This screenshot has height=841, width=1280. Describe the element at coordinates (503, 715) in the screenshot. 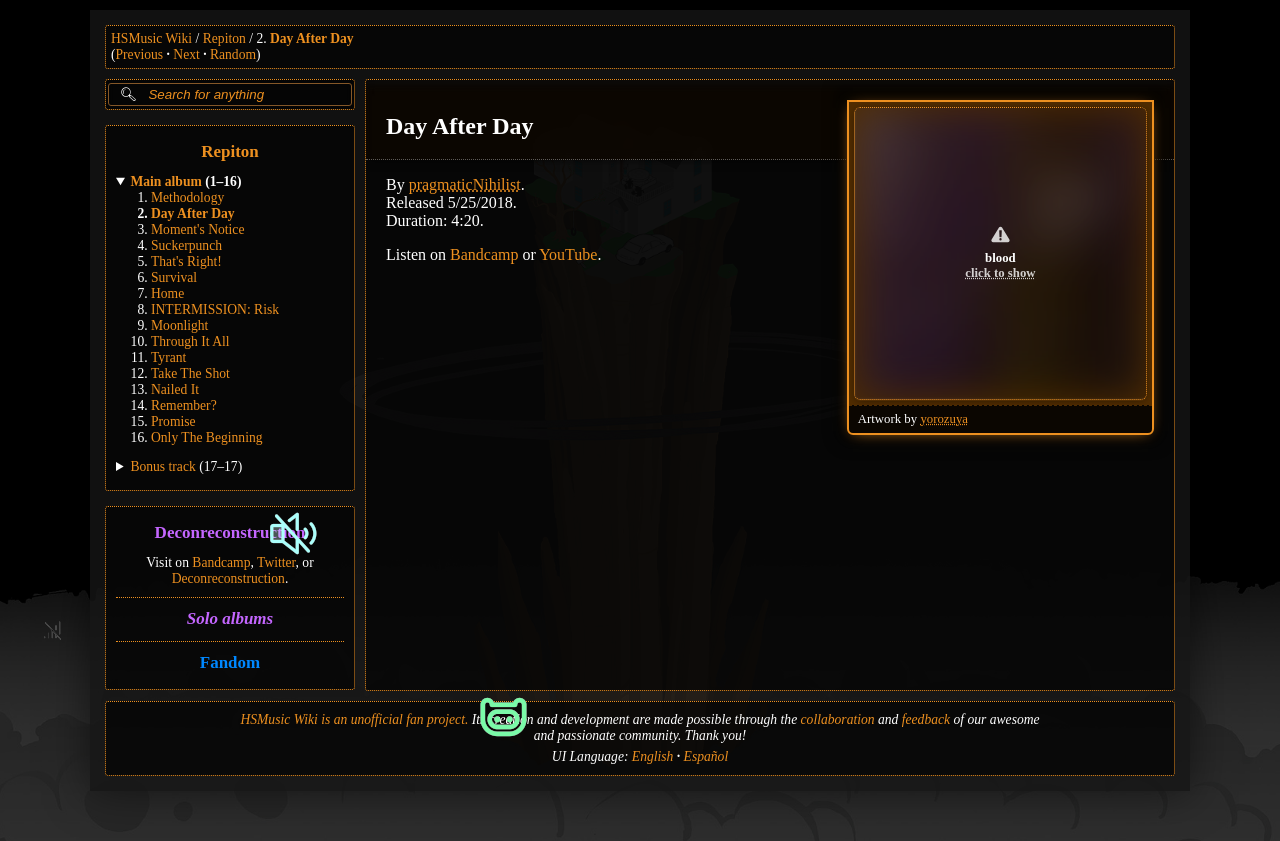

I see `finn the human character icon from adventure time` at that location.